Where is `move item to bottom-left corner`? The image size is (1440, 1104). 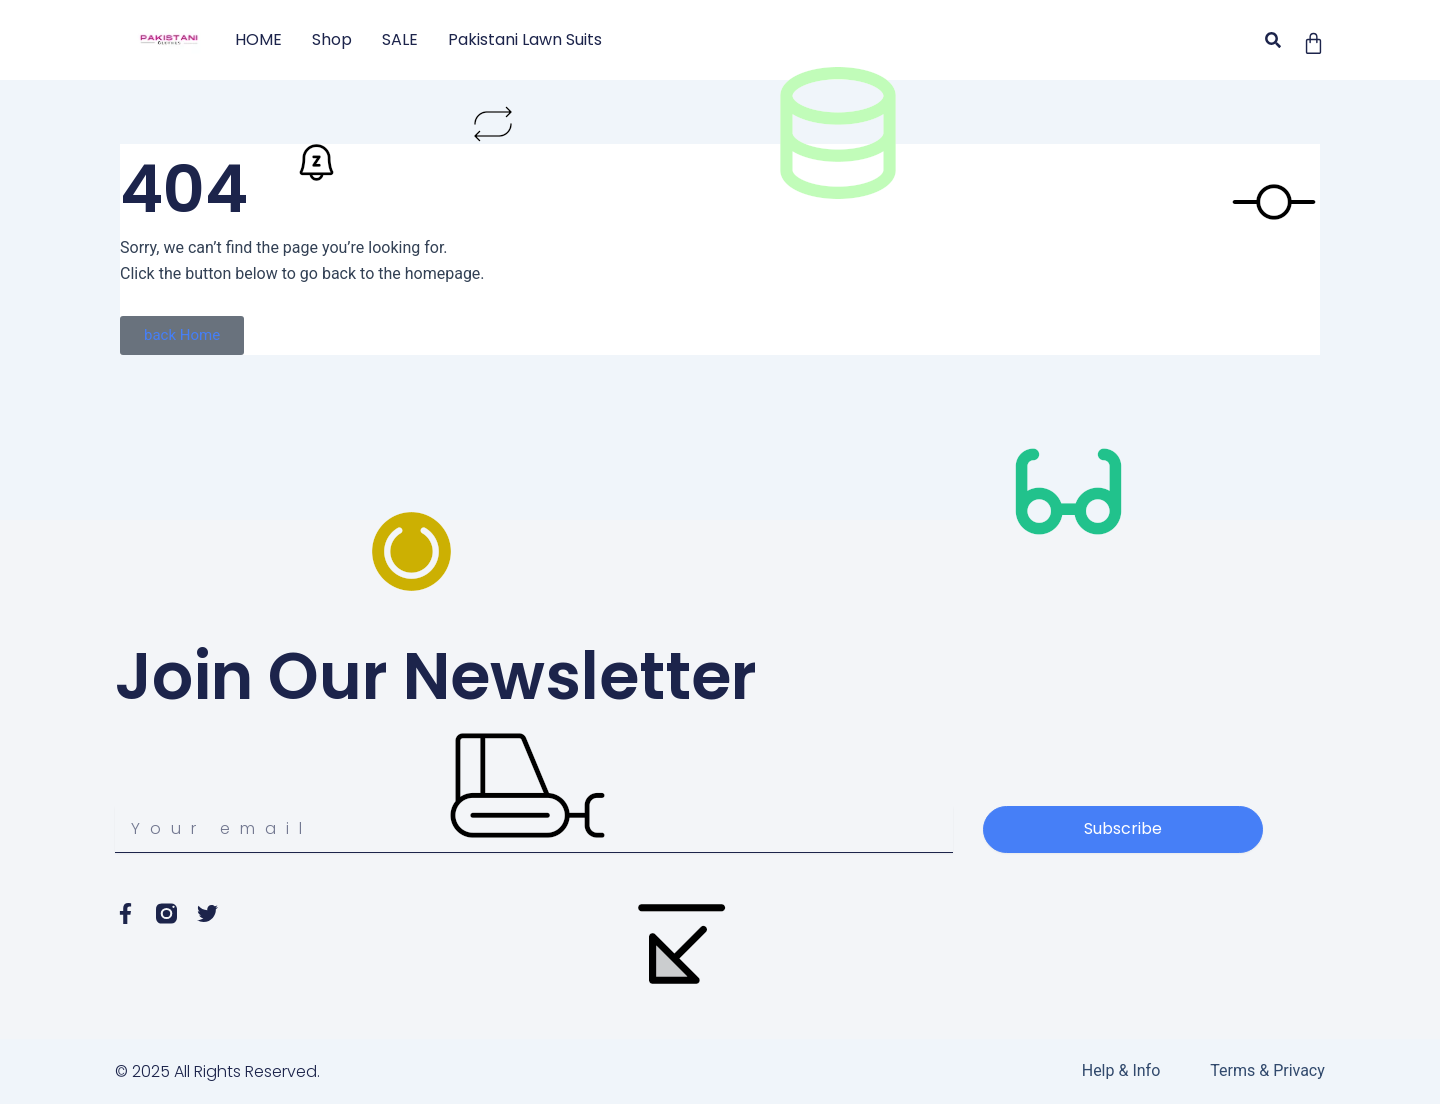
move item to bottom-left corner is located at coordinates (678, 944).